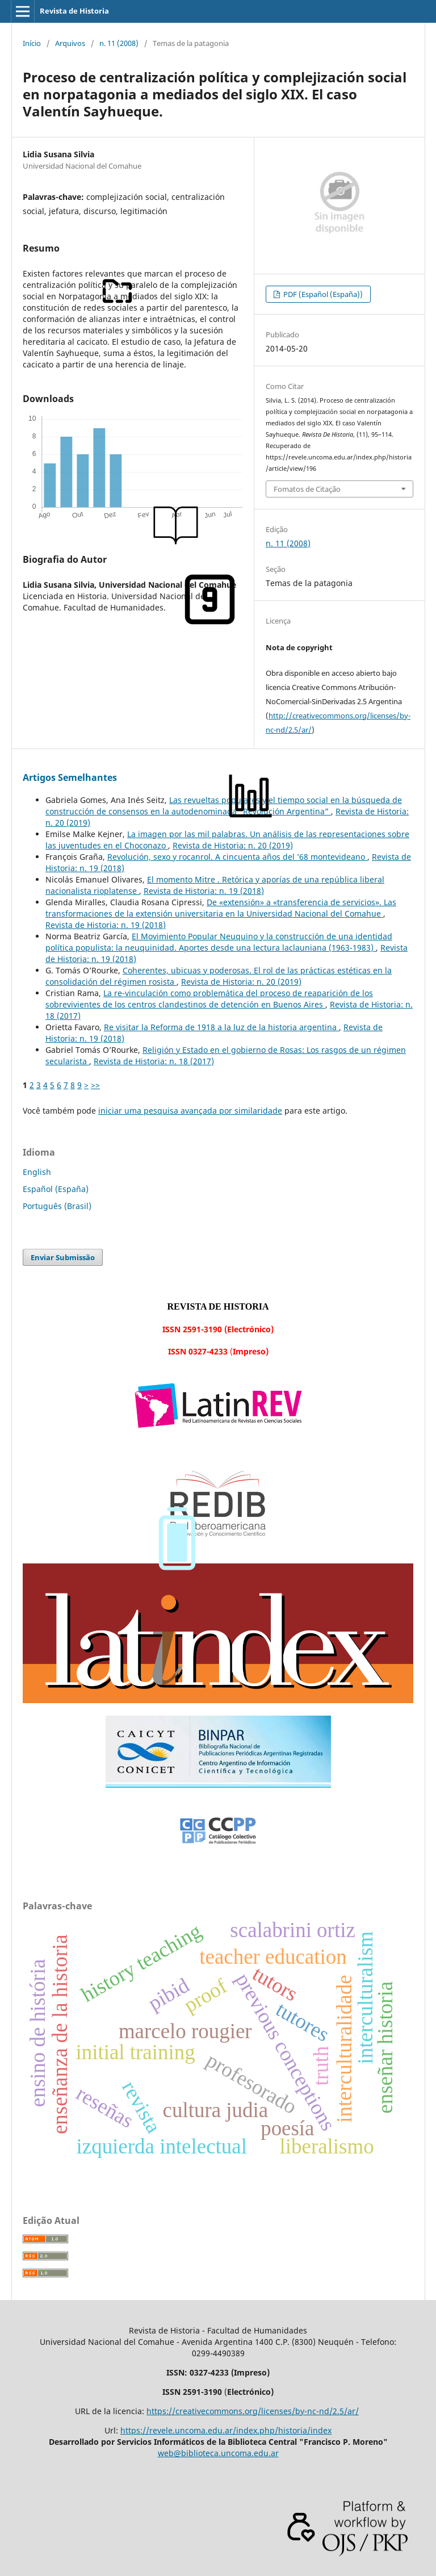 Image resolution: width=436 pixels, height=2576 pixels. Describe the element at coordinates (175, 522) in the screenshot. I see `open reading mode or e-reader` at that location.